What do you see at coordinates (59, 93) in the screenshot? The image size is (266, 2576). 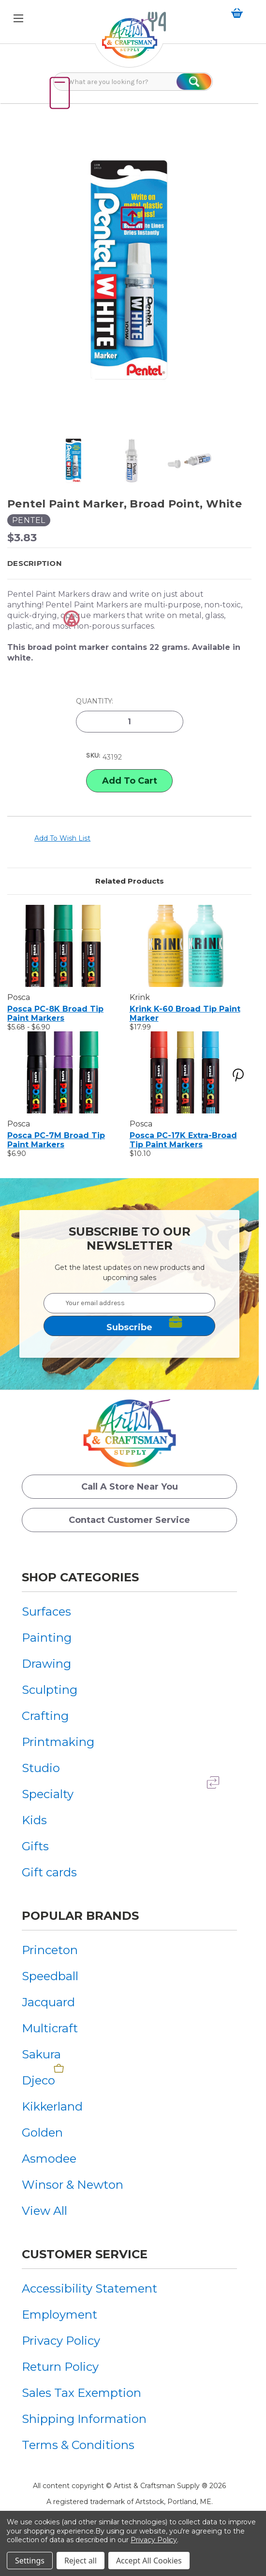 I see `access device speaker settings` at bounding box center [59, 93].